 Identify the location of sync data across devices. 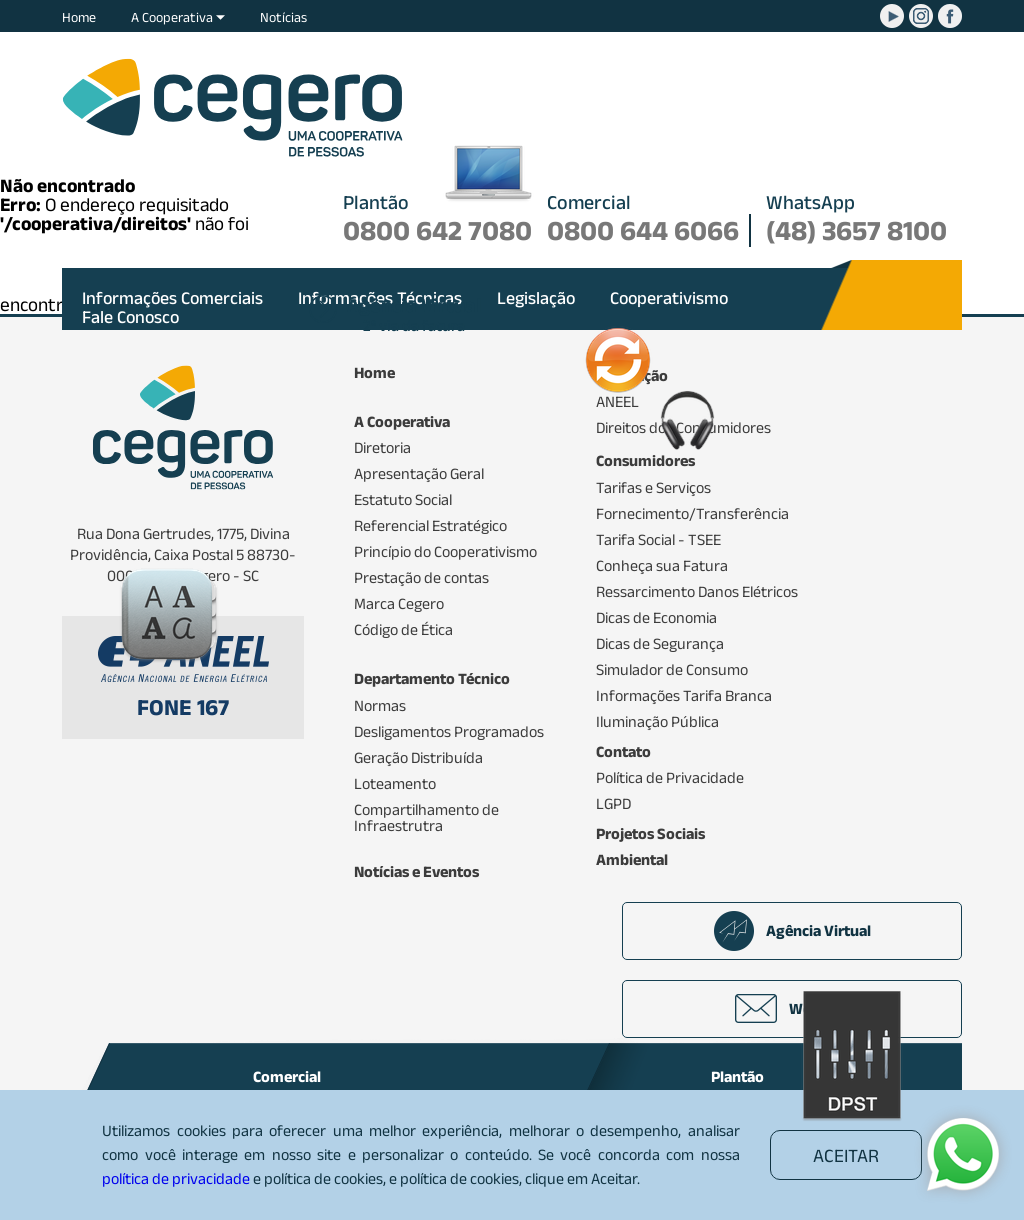
(618, 360).